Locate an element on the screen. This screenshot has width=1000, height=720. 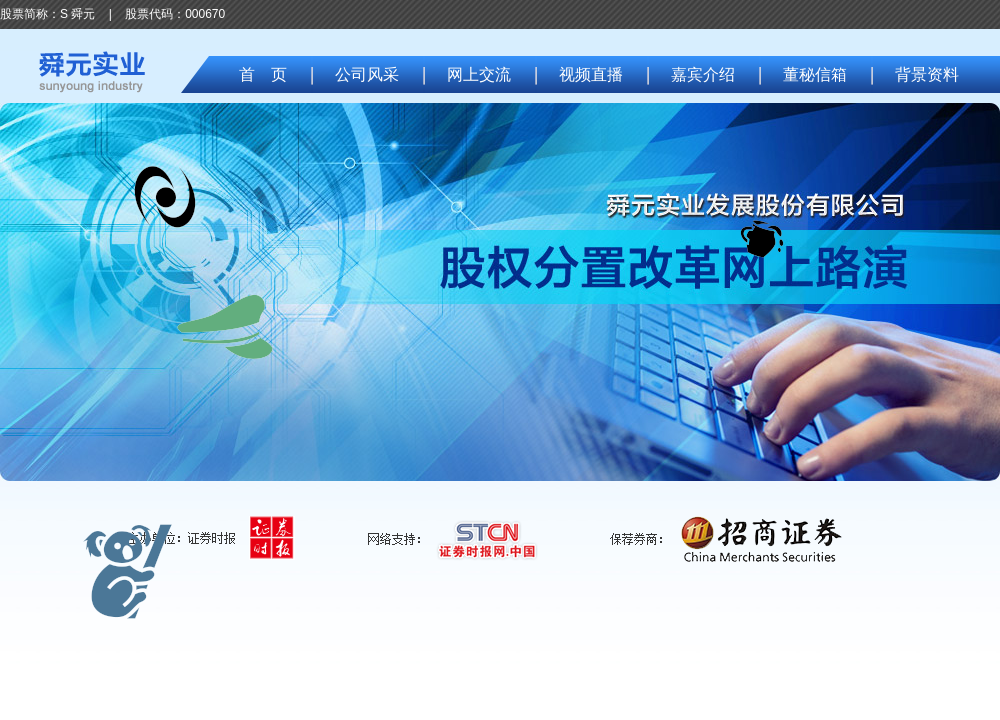
activate focus or concentration mode is located at coordinates (164, 197).